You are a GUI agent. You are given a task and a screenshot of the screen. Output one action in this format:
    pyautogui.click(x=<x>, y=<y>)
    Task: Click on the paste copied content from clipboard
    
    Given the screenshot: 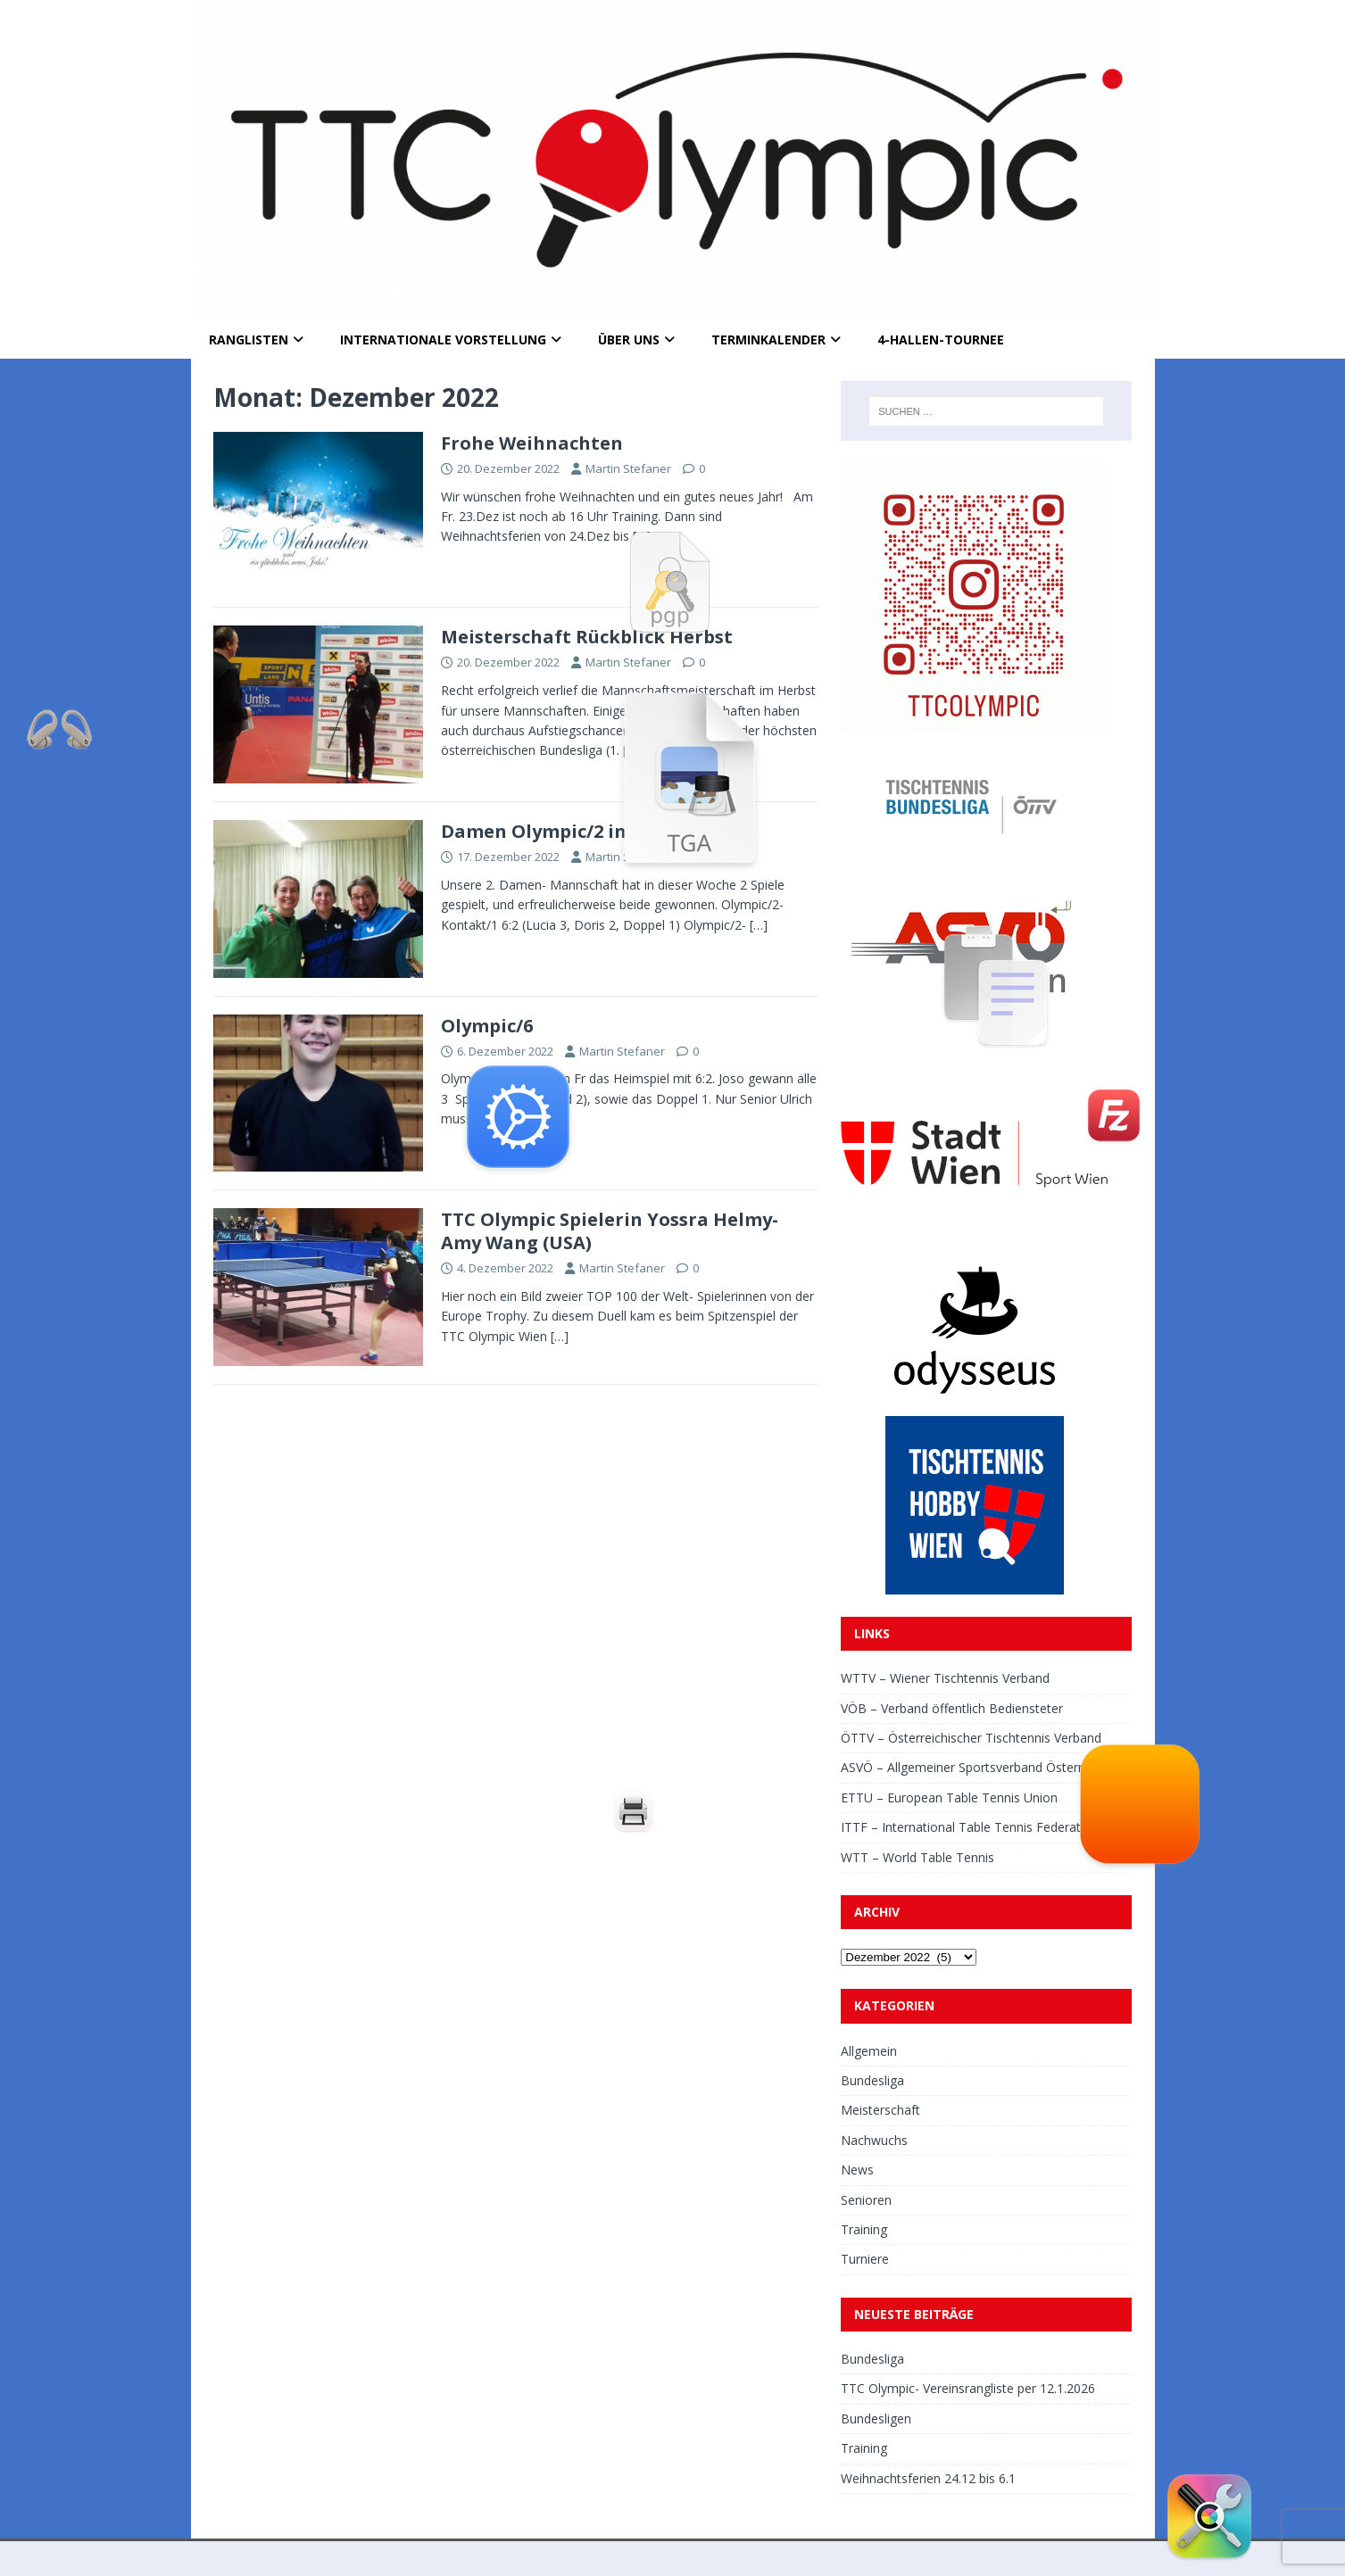 What is the action you would take?
    pyautogui.click(x=995, y=985)
    